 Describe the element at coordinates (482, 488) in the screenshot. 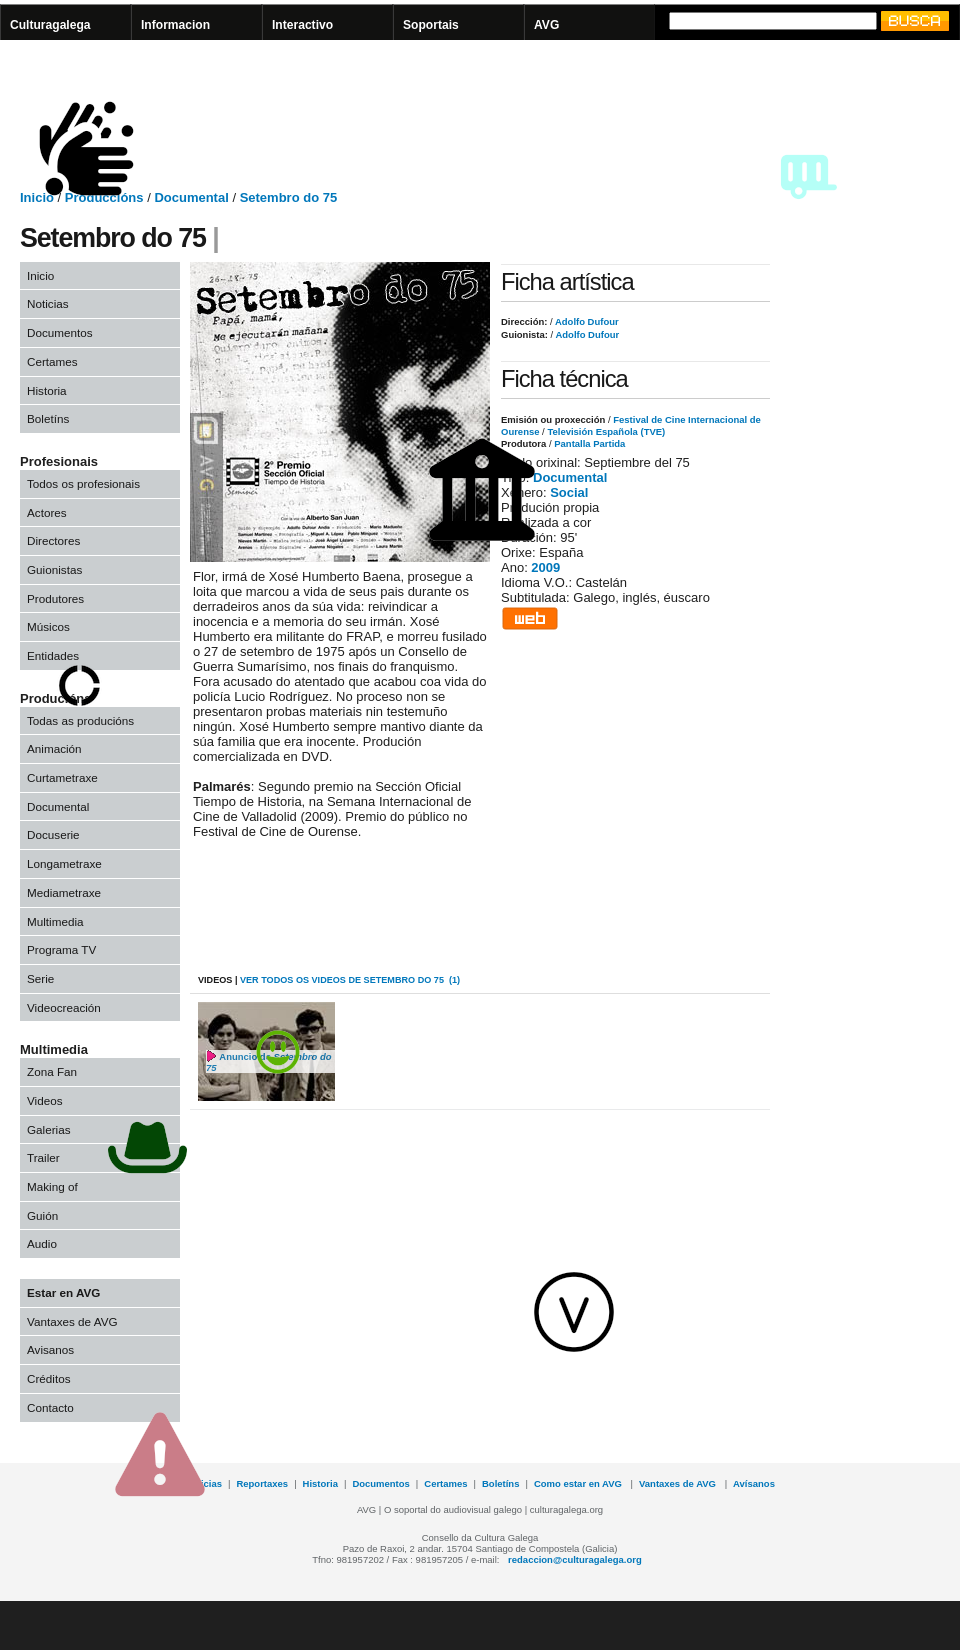

I see `view nearby museums or cultural attractions` at that location.